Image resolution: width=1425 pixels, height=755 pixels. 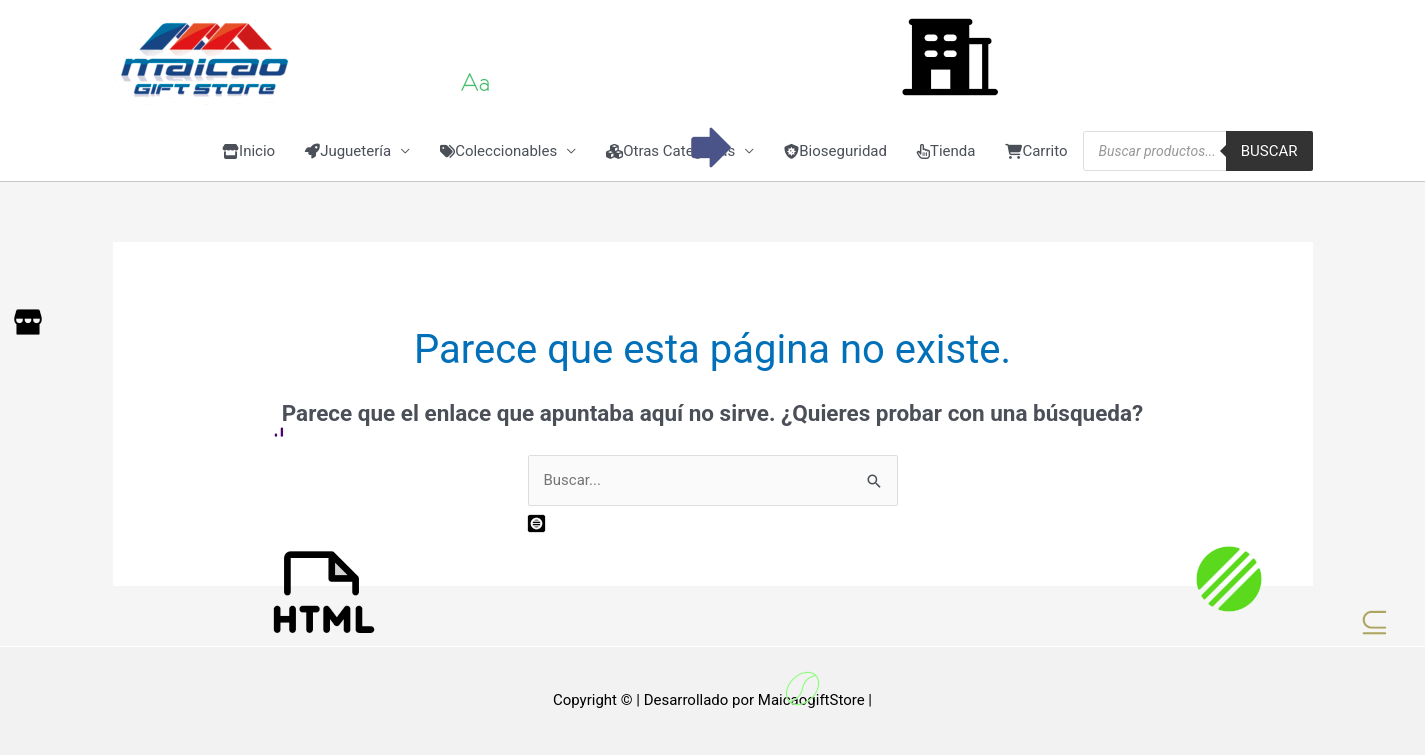 What do you see at coordinates (536, 523) in the screenshot?
I see `access climate control settings` at bounding box center [536, 523].